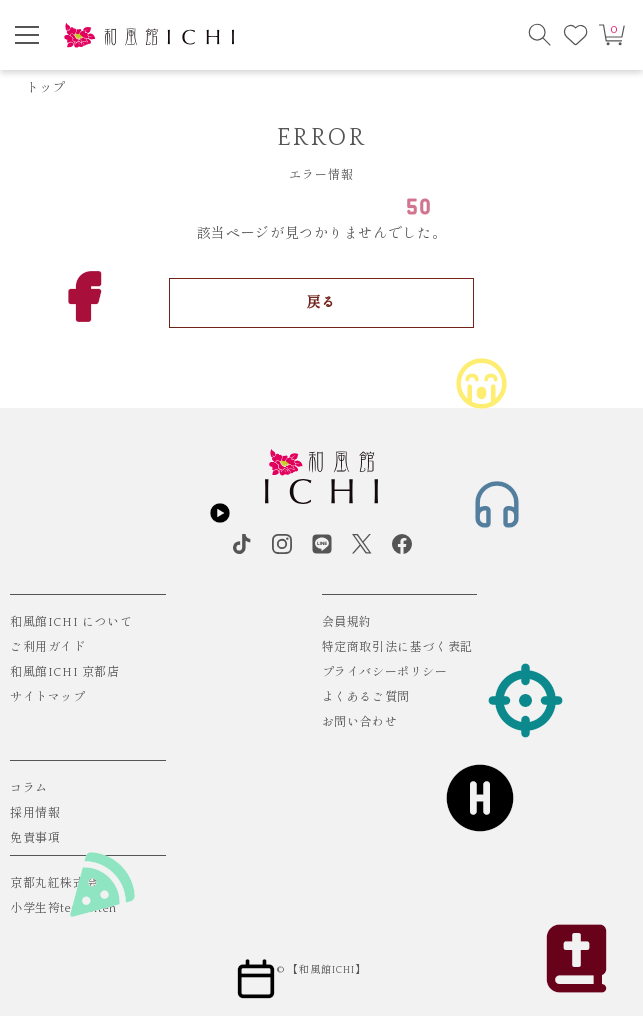  What do you see at coordinates (525, 700) in the screenshot?
I see `center map on current location` at bounding box center [525, 700].